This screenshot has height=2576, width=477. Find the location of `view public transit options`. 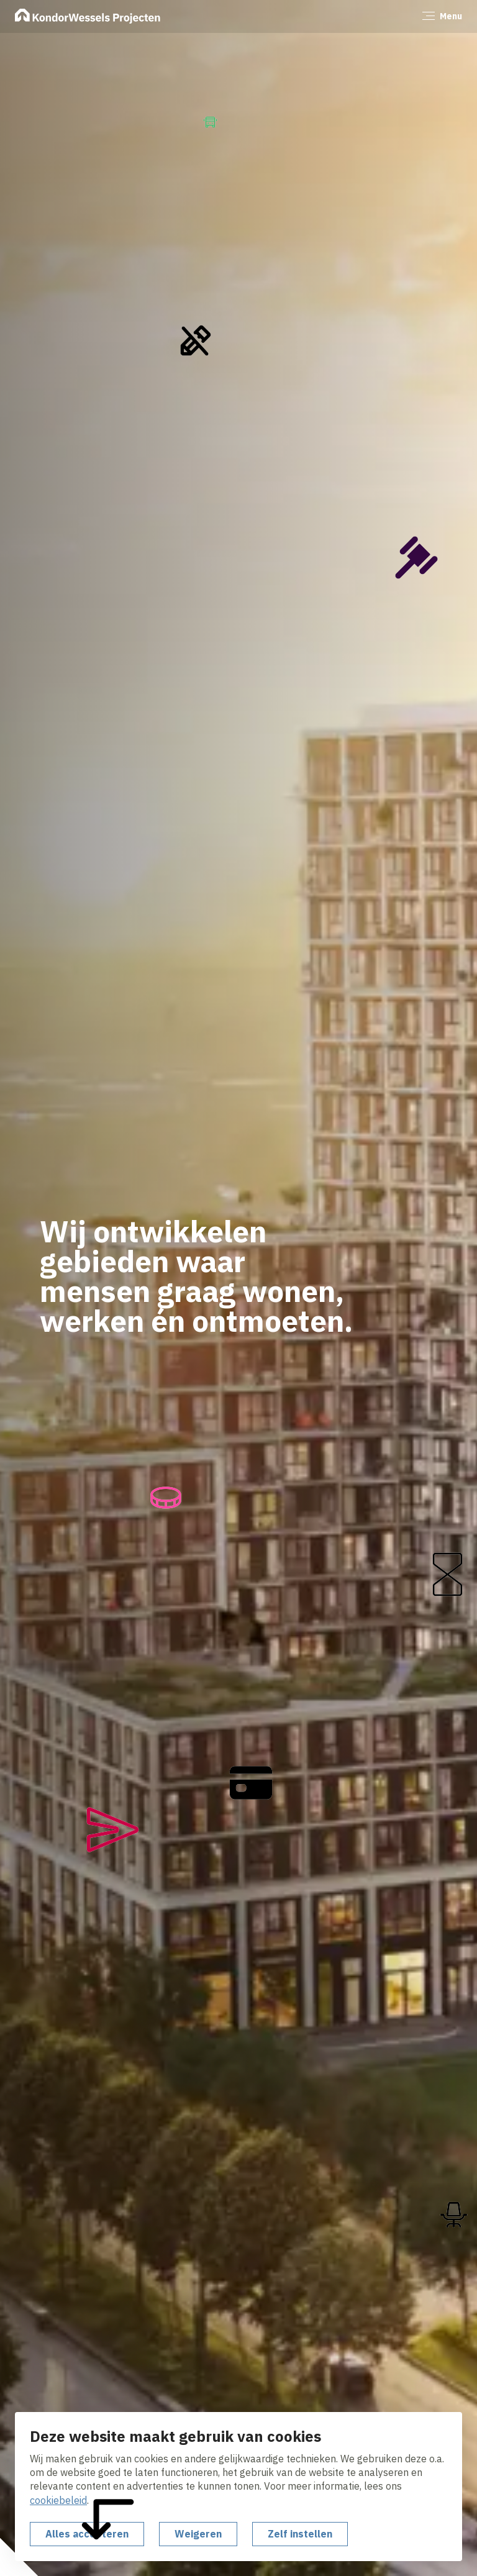

view public transit options is located at coordinates (210, 122).